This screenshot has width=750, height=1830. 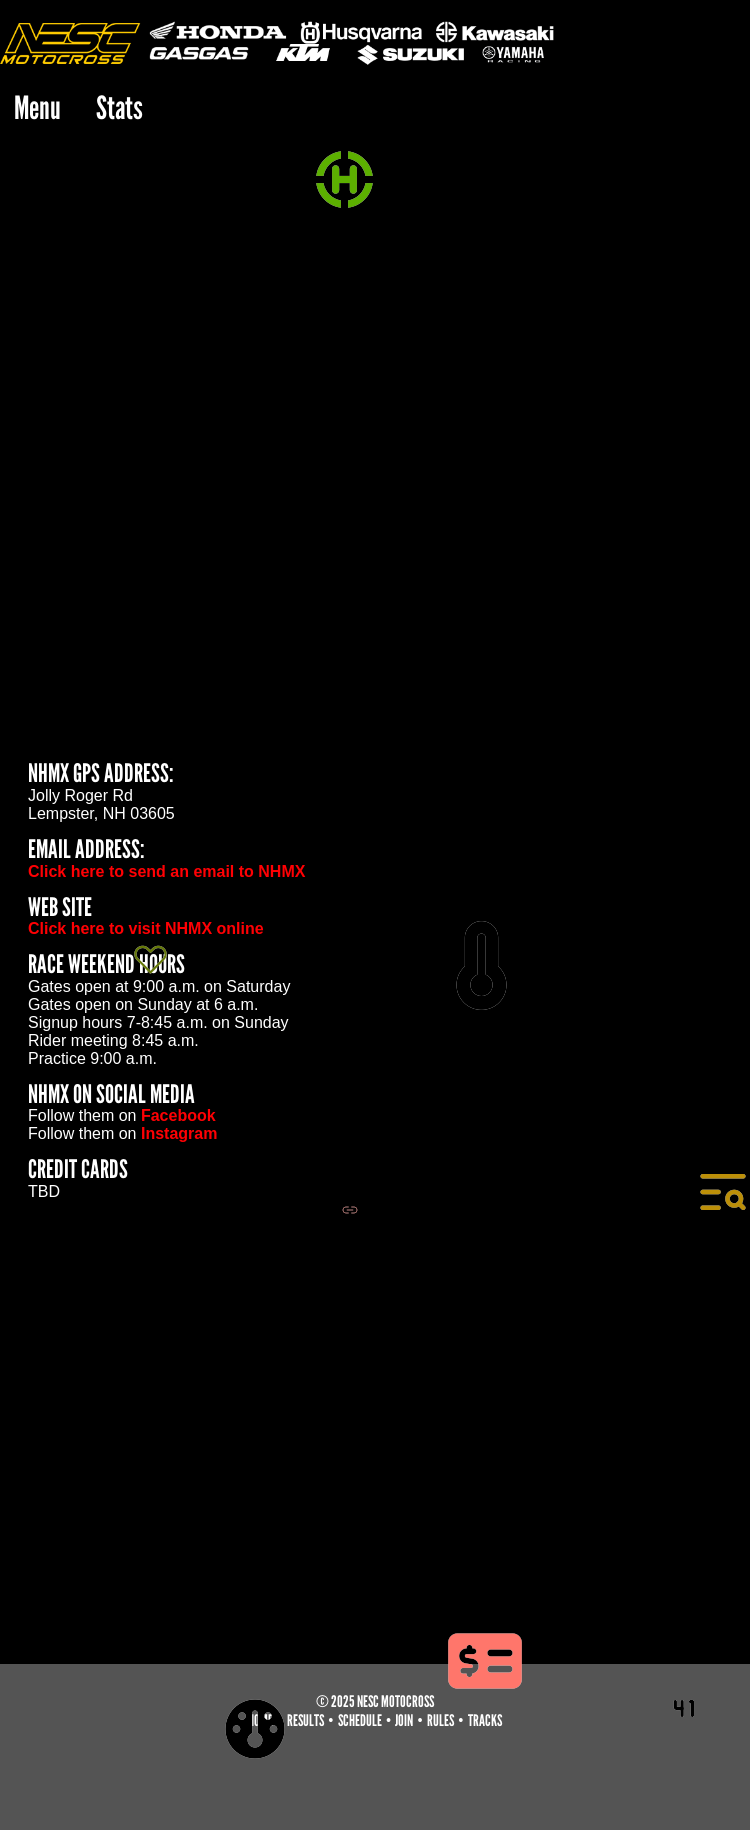 What do you see at coordinates (481, 965) in the screenshot?
I see `indicates high temperature or maximum heat level` at bounding box center [481, 965].